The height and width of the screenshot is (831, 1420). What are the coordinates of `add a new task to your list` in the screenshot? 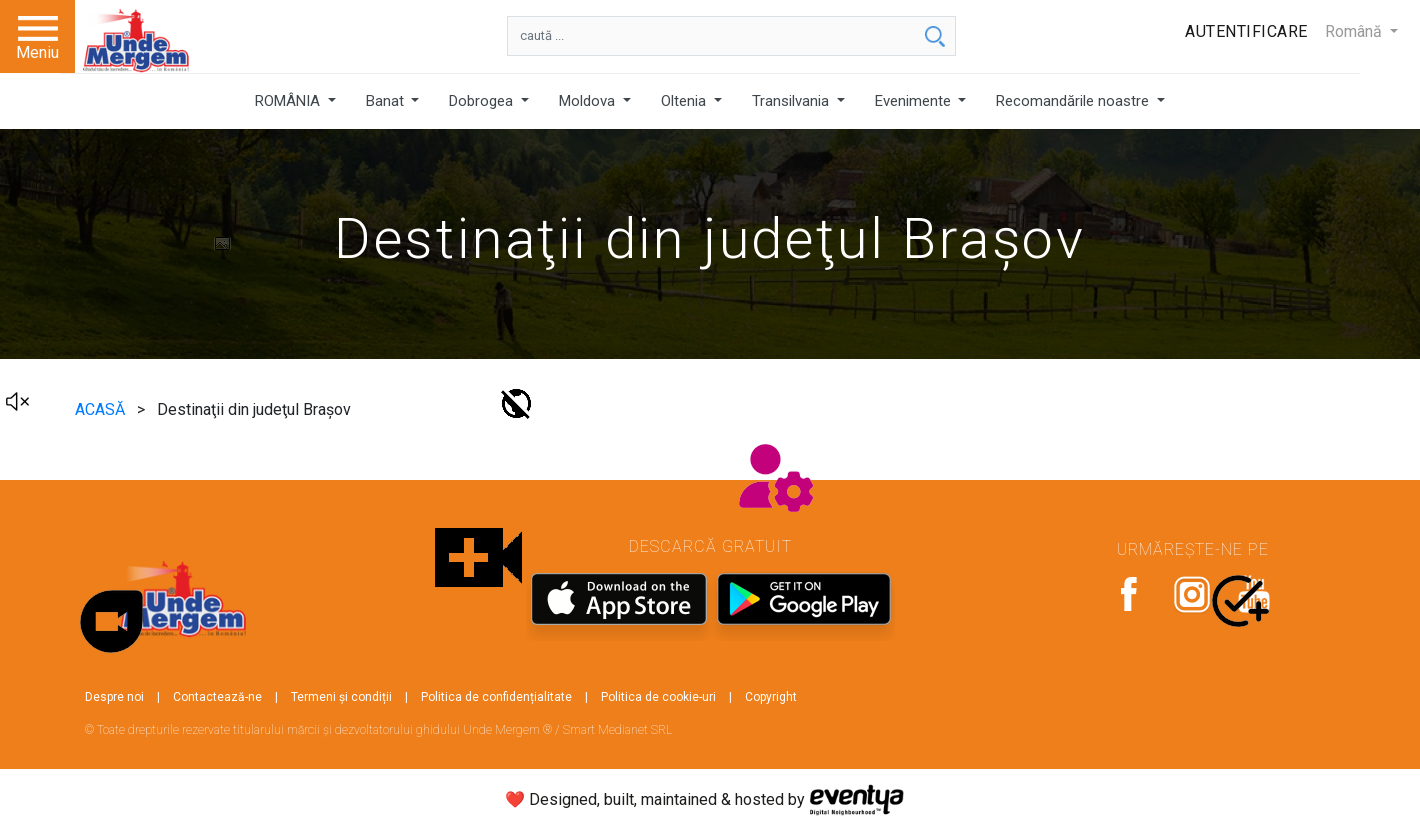 It's located at (1238, 601).